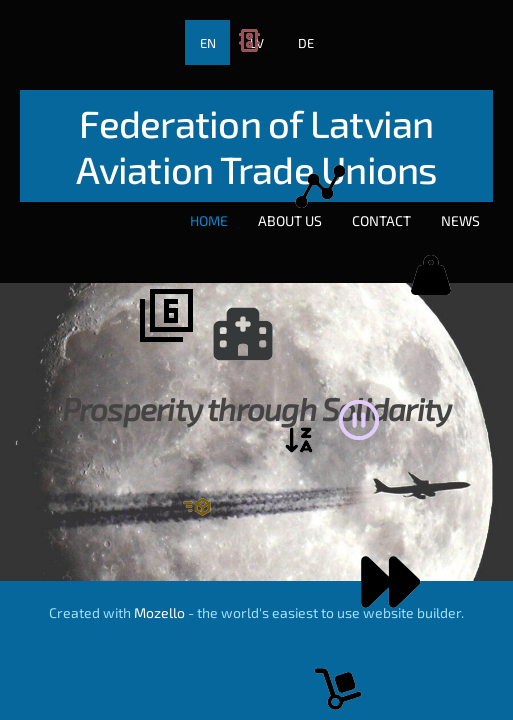 Image resolution: width=513 pixels, height=720 pixels. Describe the element at coordinates (197, 506) in the screenshot. I see `send or ship a package` at that location.